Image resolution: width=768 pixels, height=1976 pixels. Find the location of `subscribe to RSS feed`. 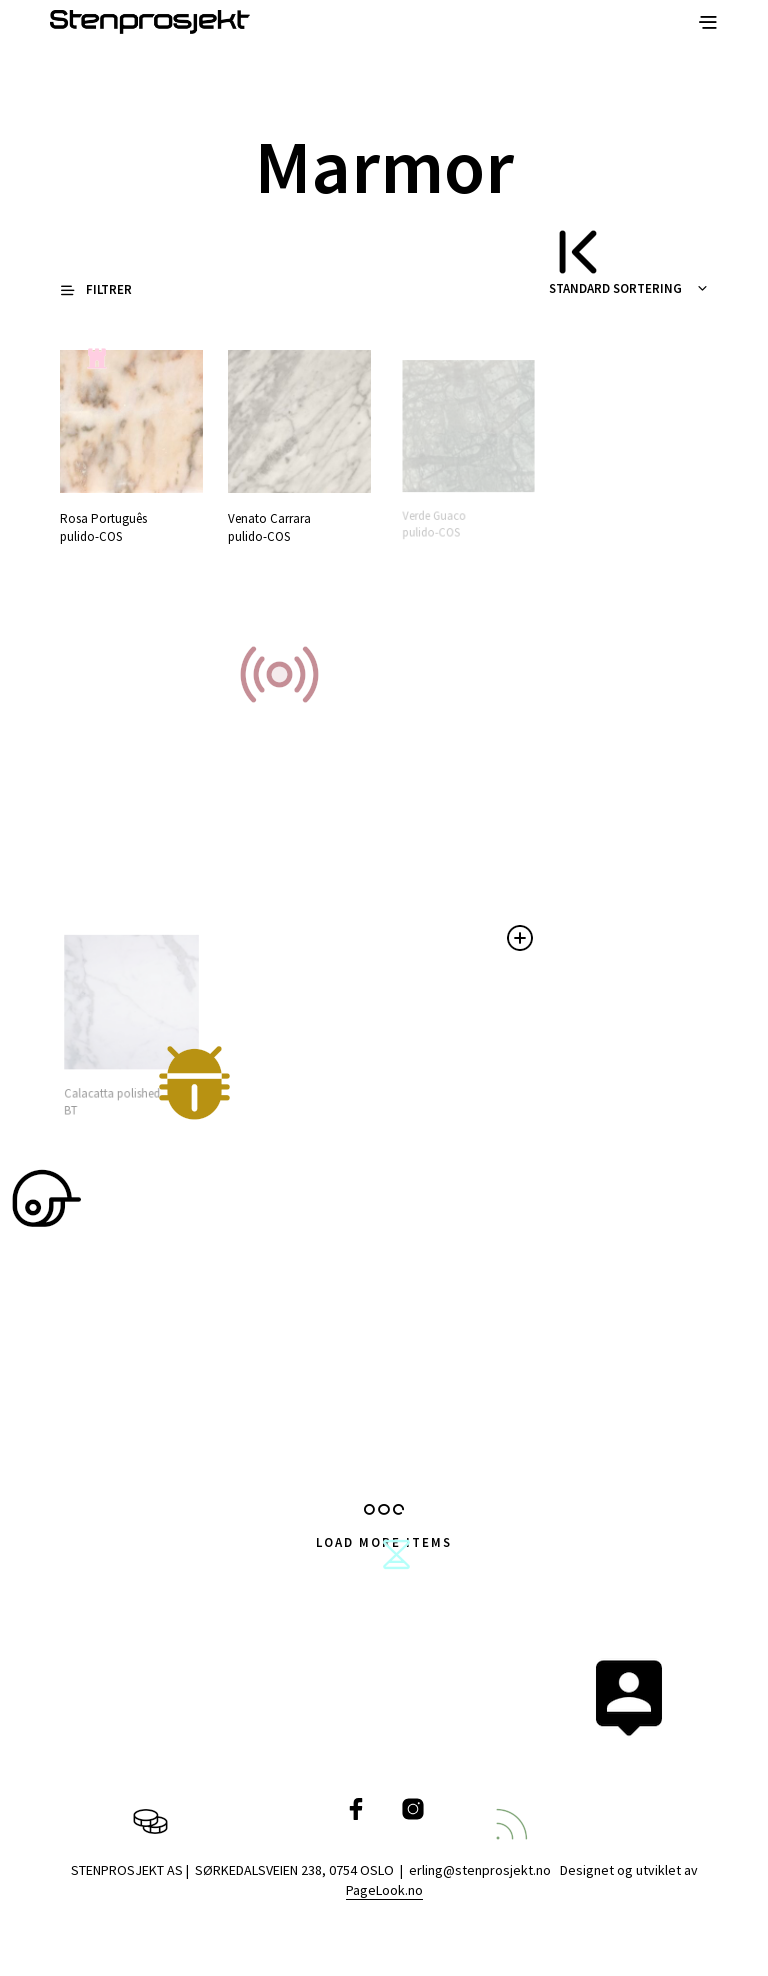

subscribe to RSS feed is located at coordinates (509, 1826).